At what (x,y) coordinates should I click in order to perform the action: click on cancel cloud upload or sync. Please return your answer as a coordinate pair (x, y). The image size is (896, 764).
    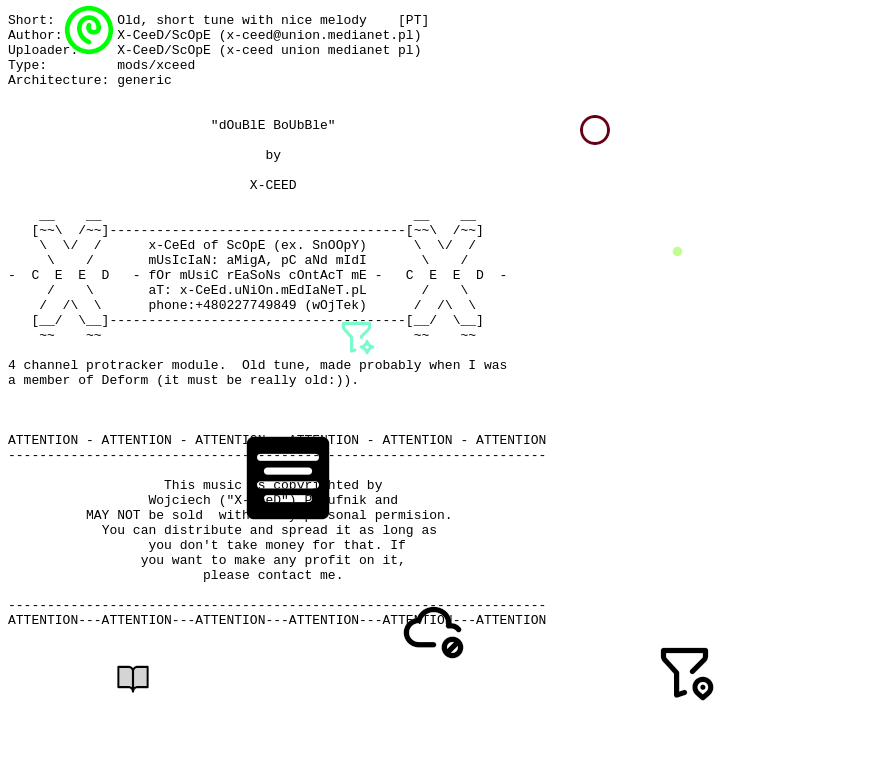
    Looking at the image, I should click on (433, 628).